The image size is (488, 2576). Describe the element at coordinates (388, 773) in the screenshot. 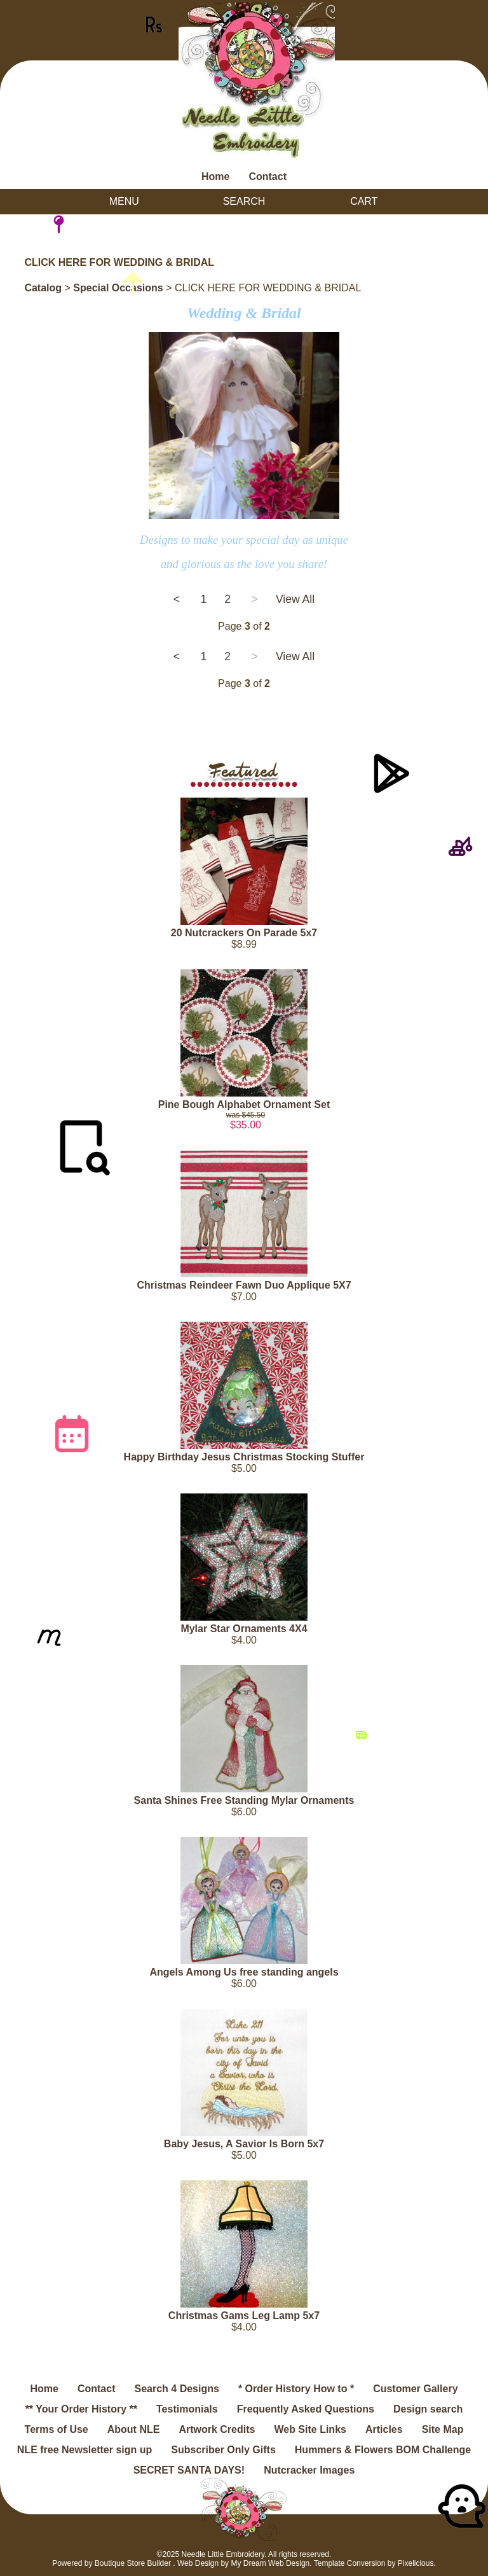

I see `open google play store` at that location.